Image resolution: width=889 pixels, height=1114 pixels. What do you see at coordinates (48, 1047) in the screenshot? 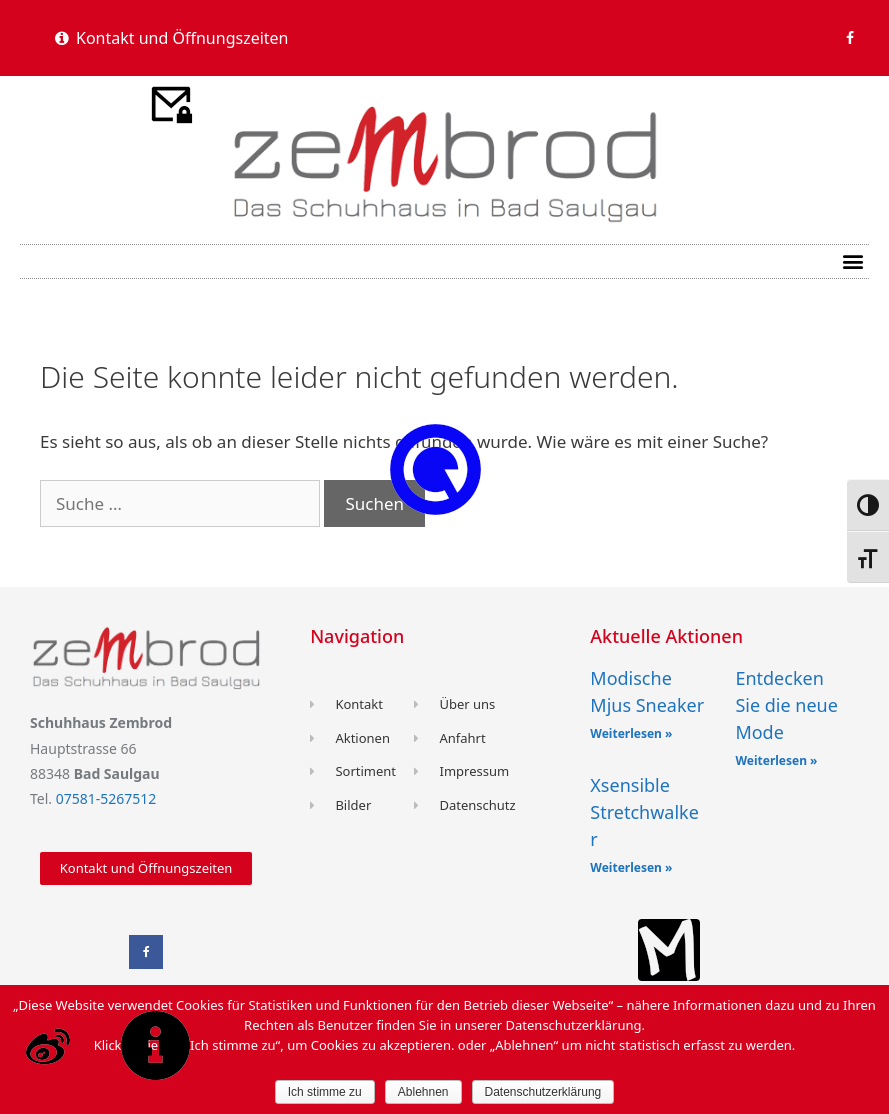
I see `open Weibo app` at bounding box center [48, 1047].